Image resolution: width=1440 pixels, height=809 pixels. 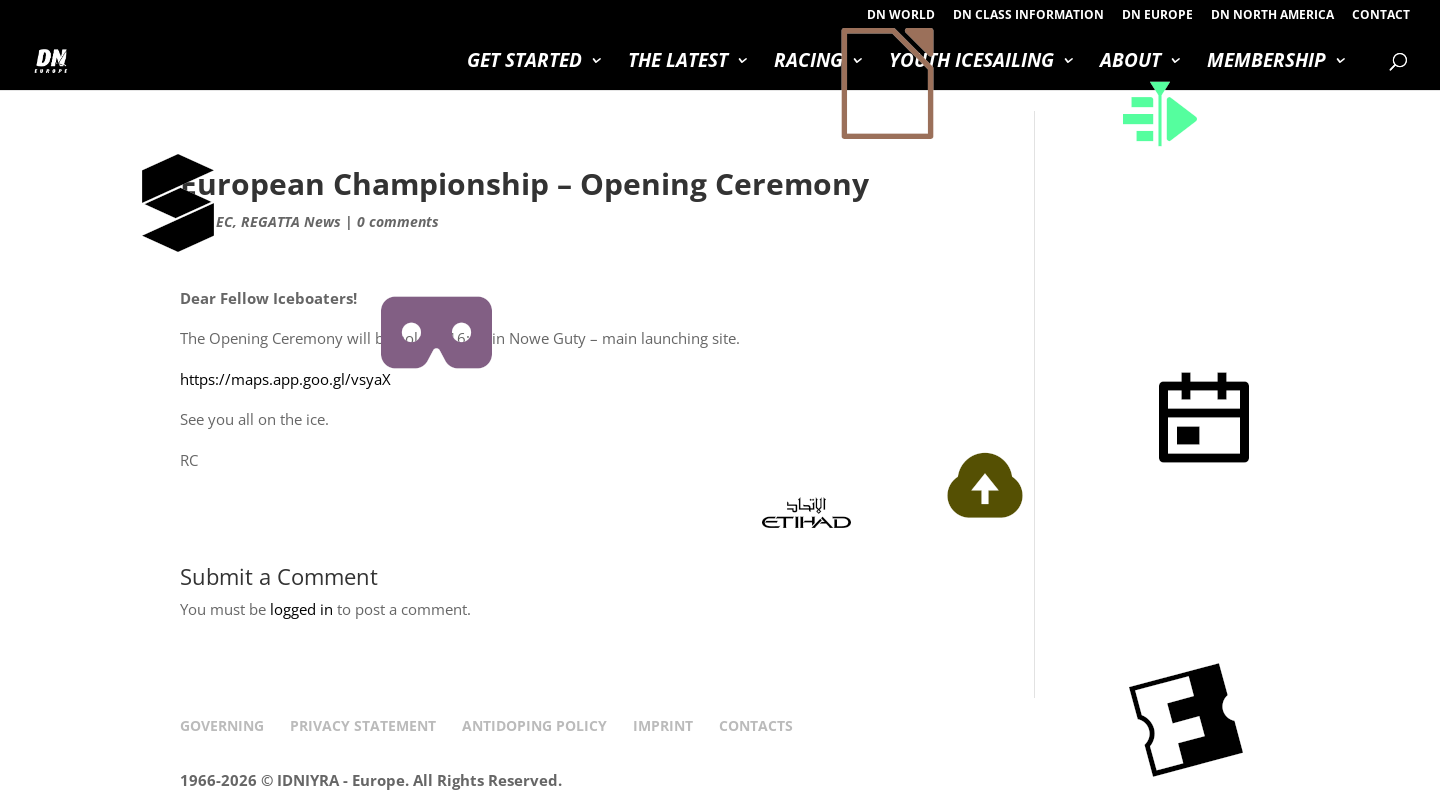 I want to click on open kdenlive video editor, so click(x=1160, y=114).